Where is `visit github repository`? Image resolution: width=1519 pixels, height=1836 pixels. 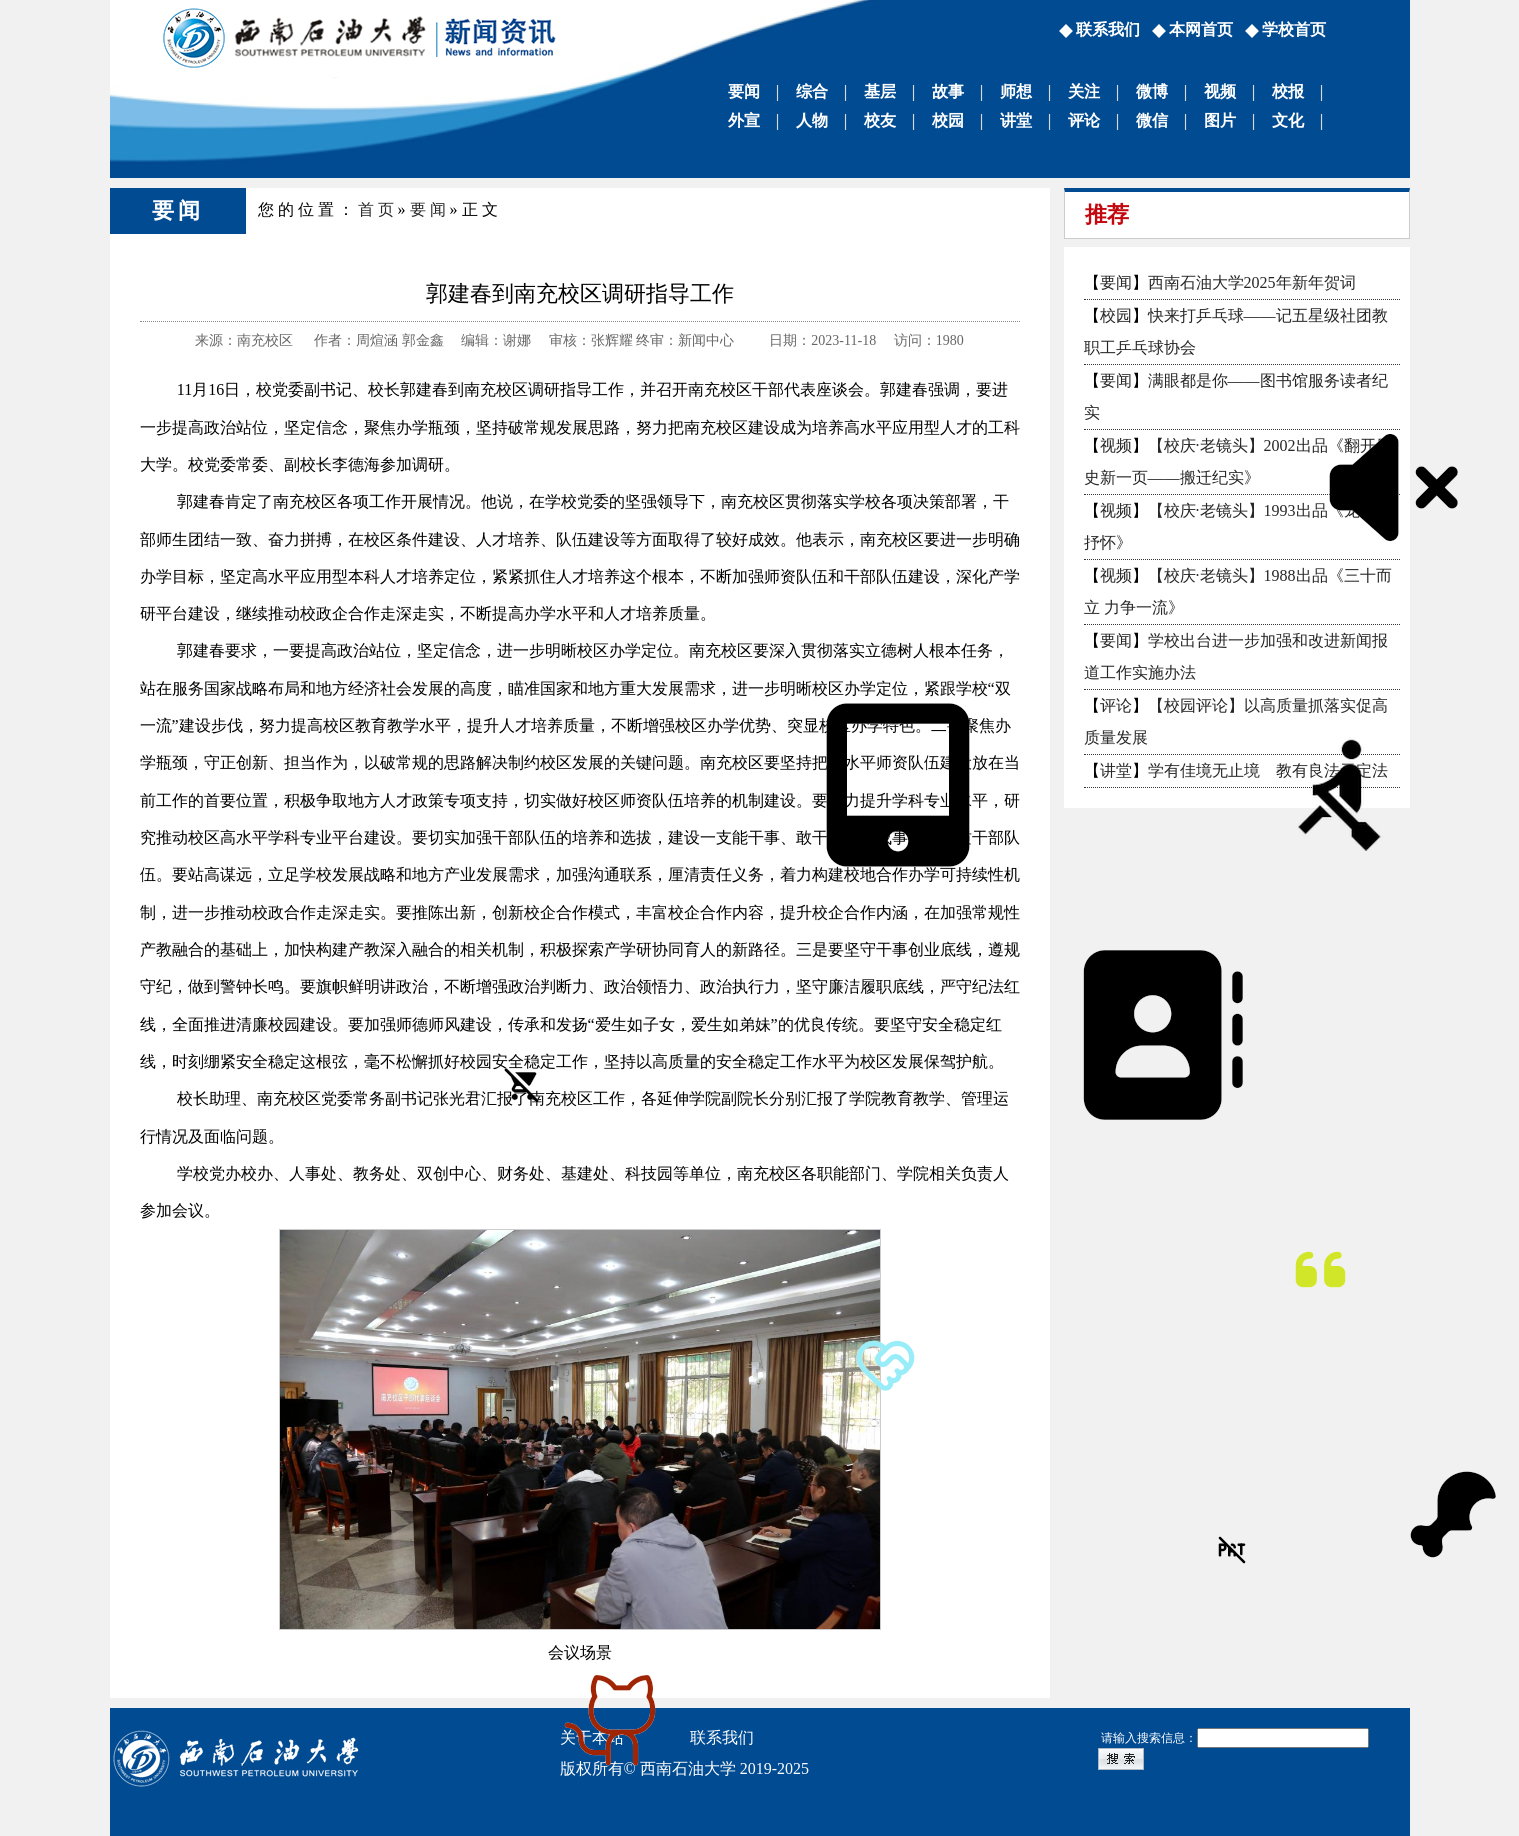
visit github repository is located at coordinates (618, 1718).